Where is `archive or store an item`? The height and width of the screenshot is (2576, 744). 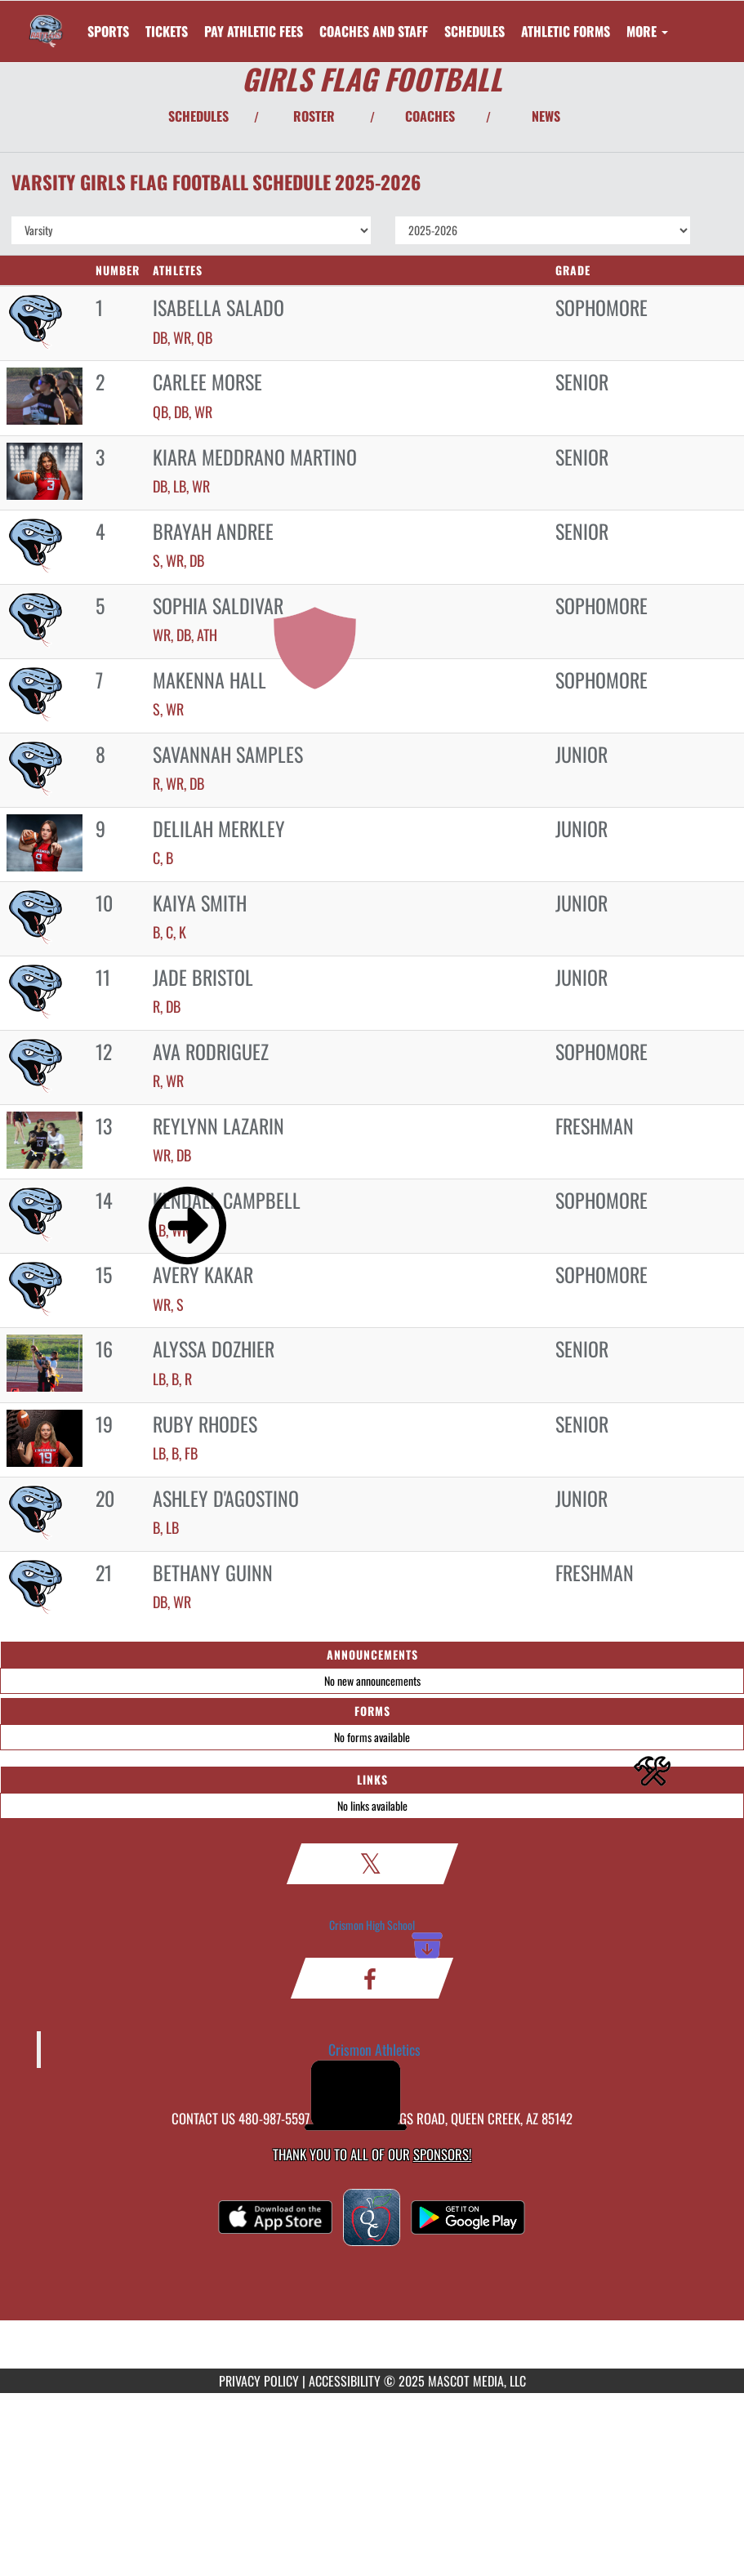 archive or store an item is located at coordinates (427, 1945).